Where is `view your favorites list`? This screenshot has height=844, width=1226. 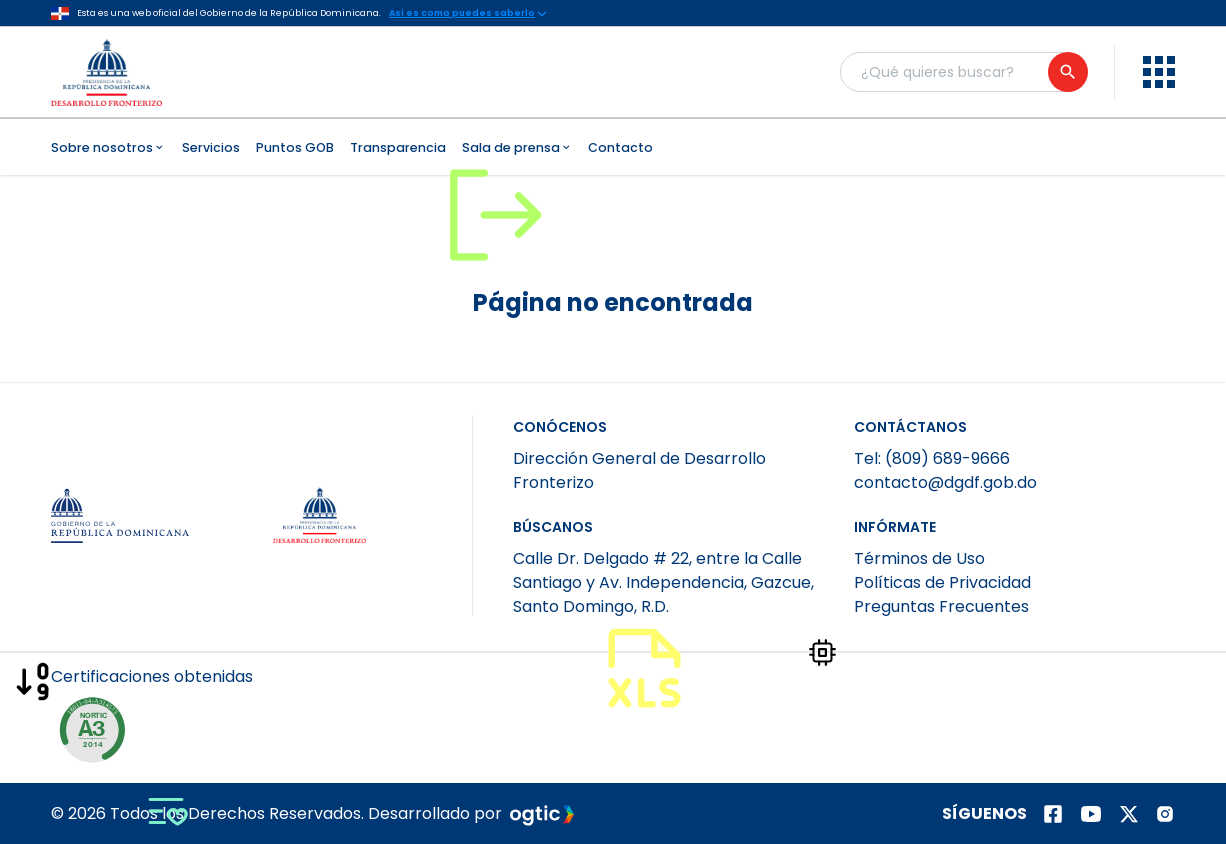
view your favorites list is located at coordinates (166, 811).